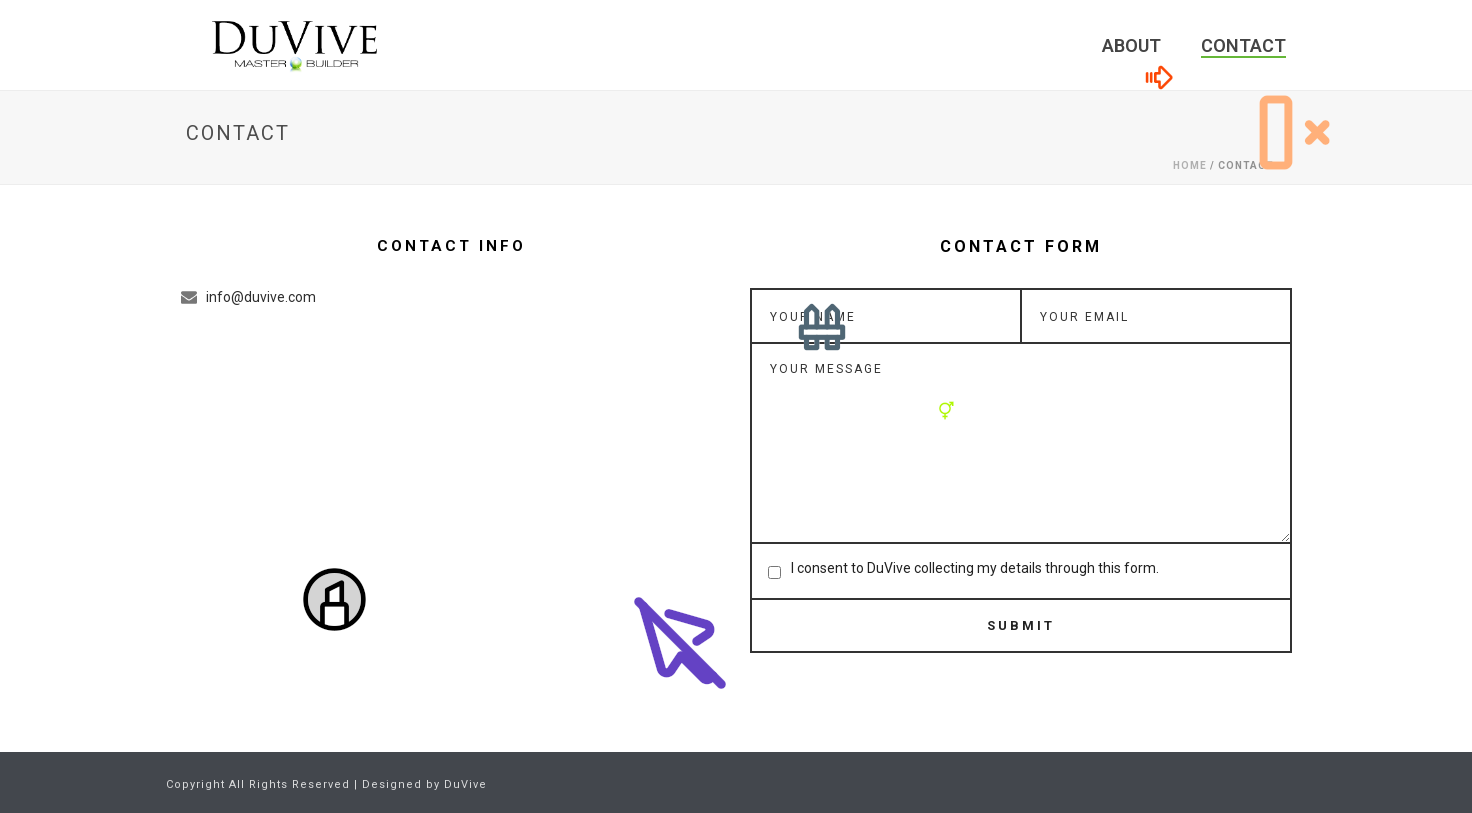 The image size is (1472, 813). I want to click on activate highlighter tool for text markup, so click(334, 599).